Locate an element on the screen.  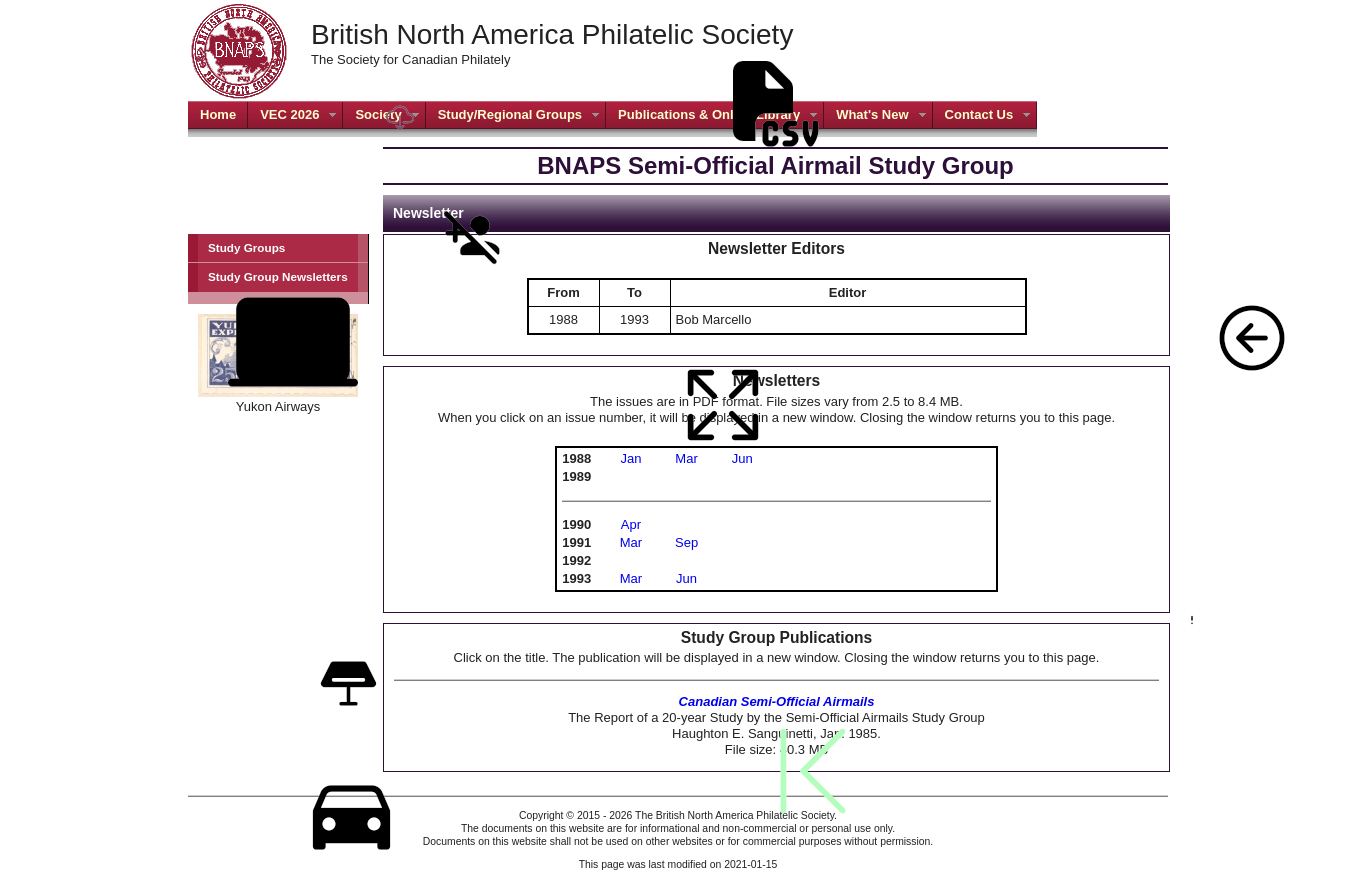
download file from cloud storage is located at coordinates (400, 118).